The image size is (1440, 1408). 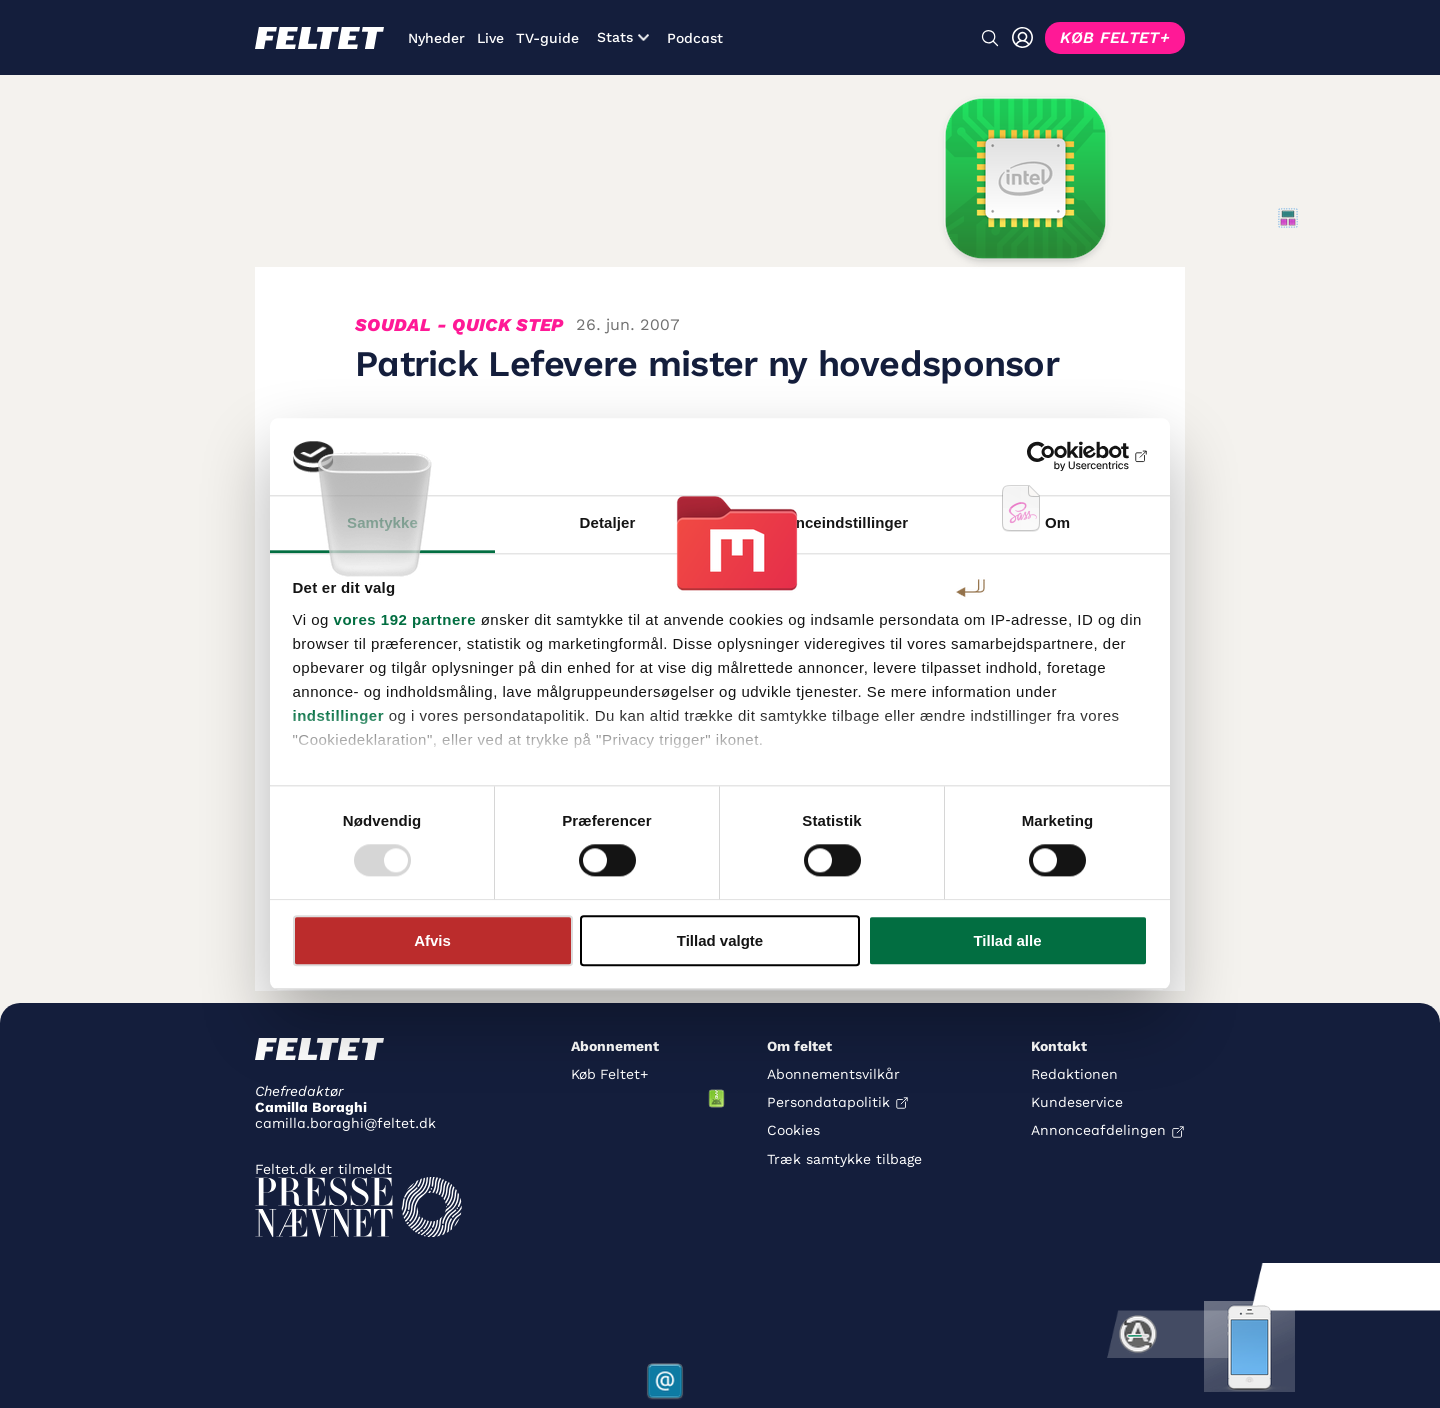 I want to click on reply to all recipients of an email, so click(x=970, y=586).